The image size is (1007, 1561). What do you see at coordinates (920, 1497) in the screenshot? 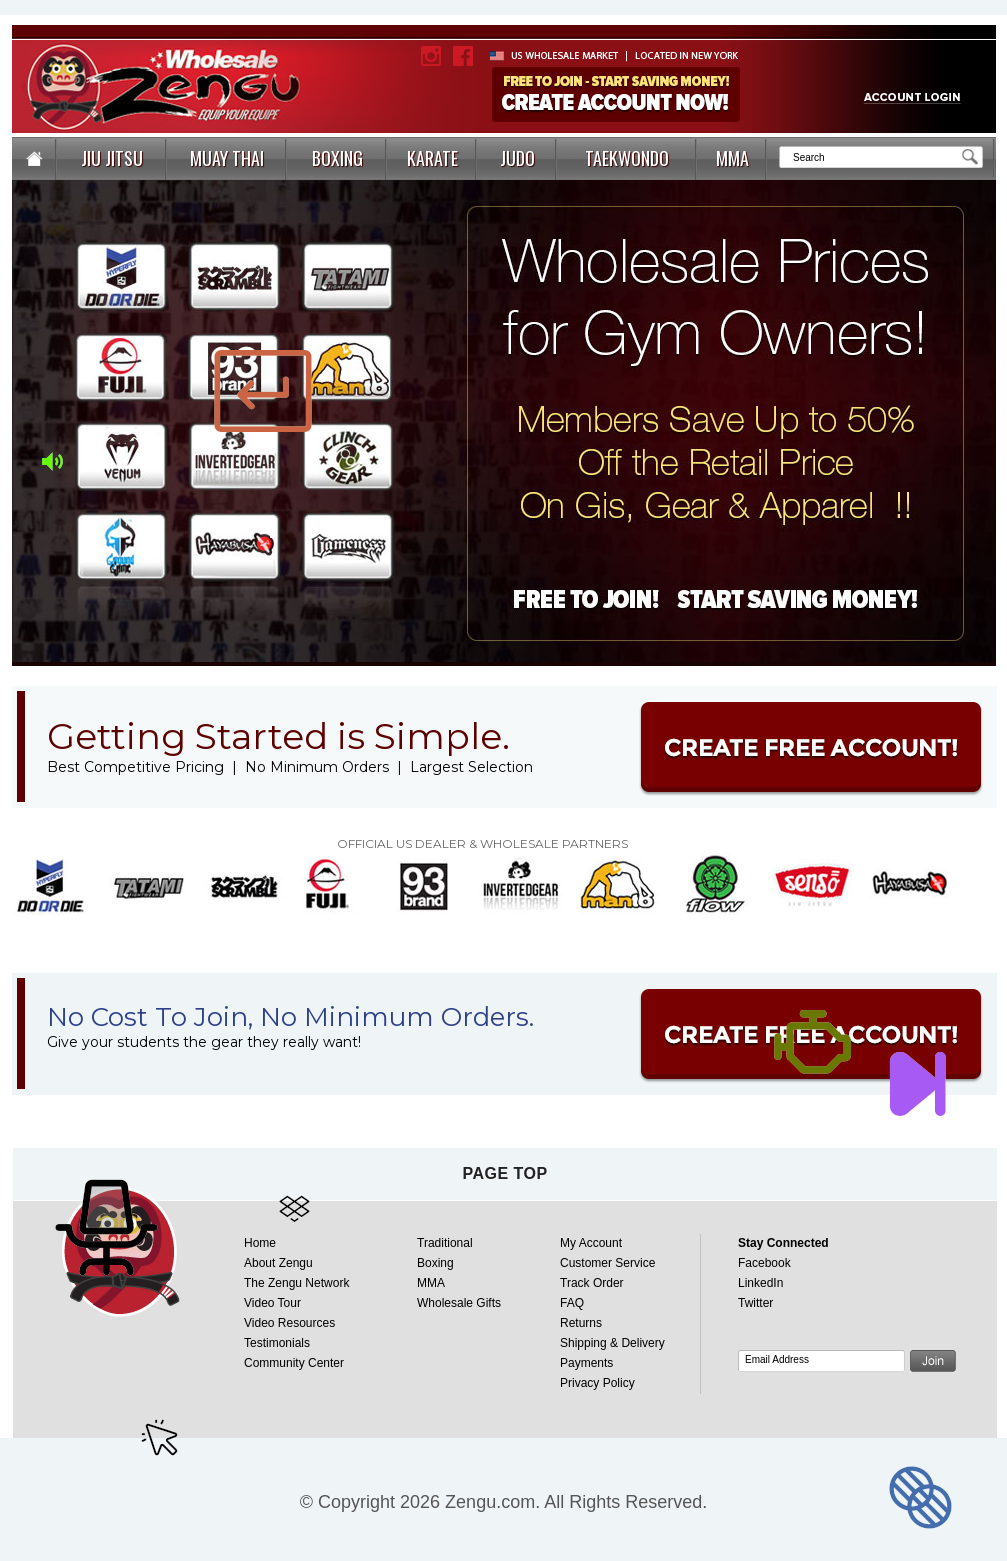
I see `merge or combine selected elements` at bounding box center [920, 1497].